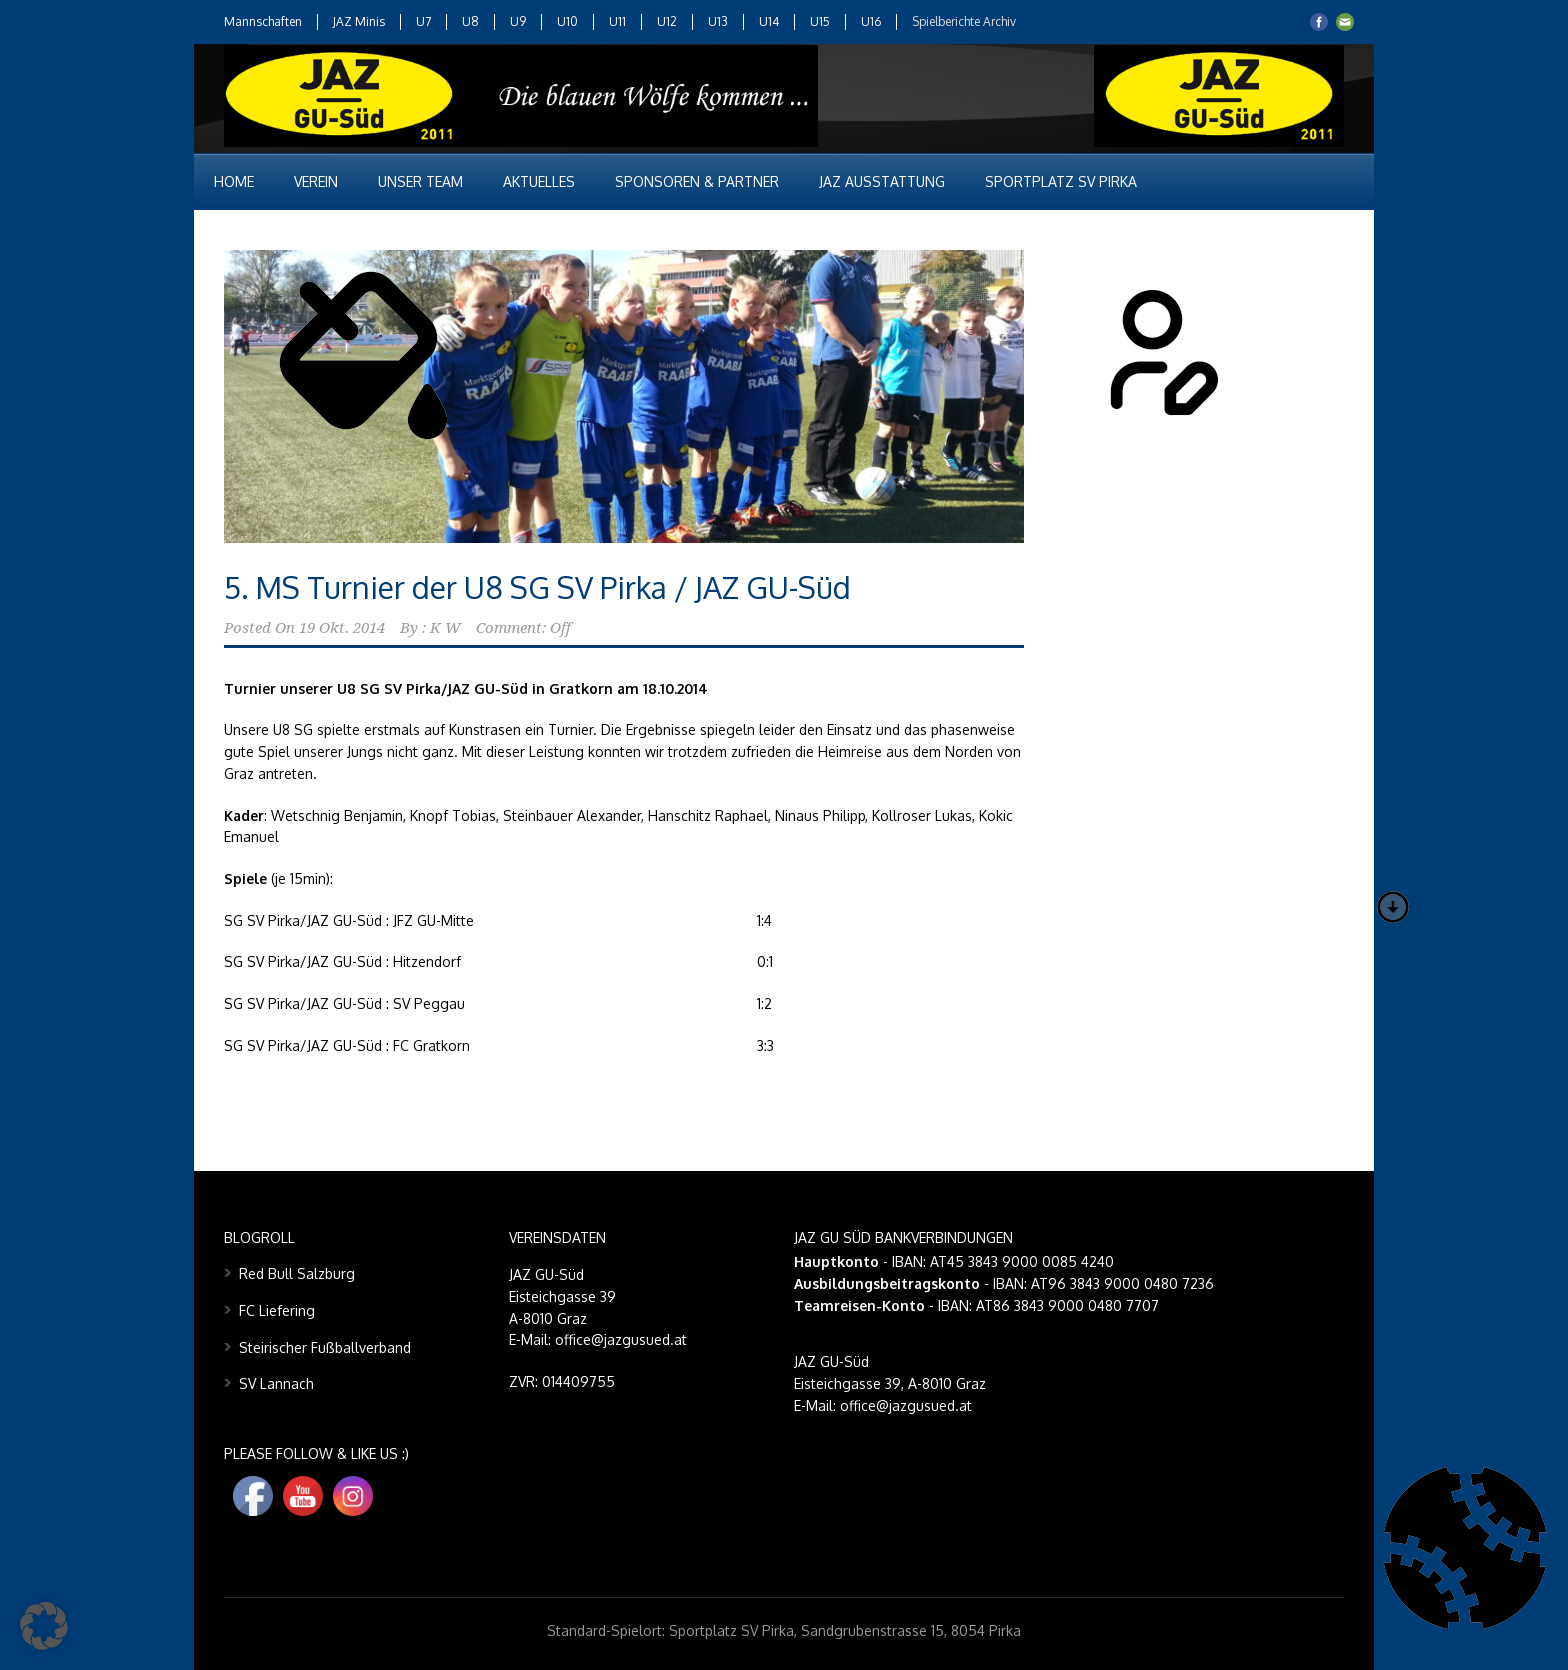  Describe the element at coordinates (1465, 1548) in the screenshot. I see `view baseball scores or stats` at that location.